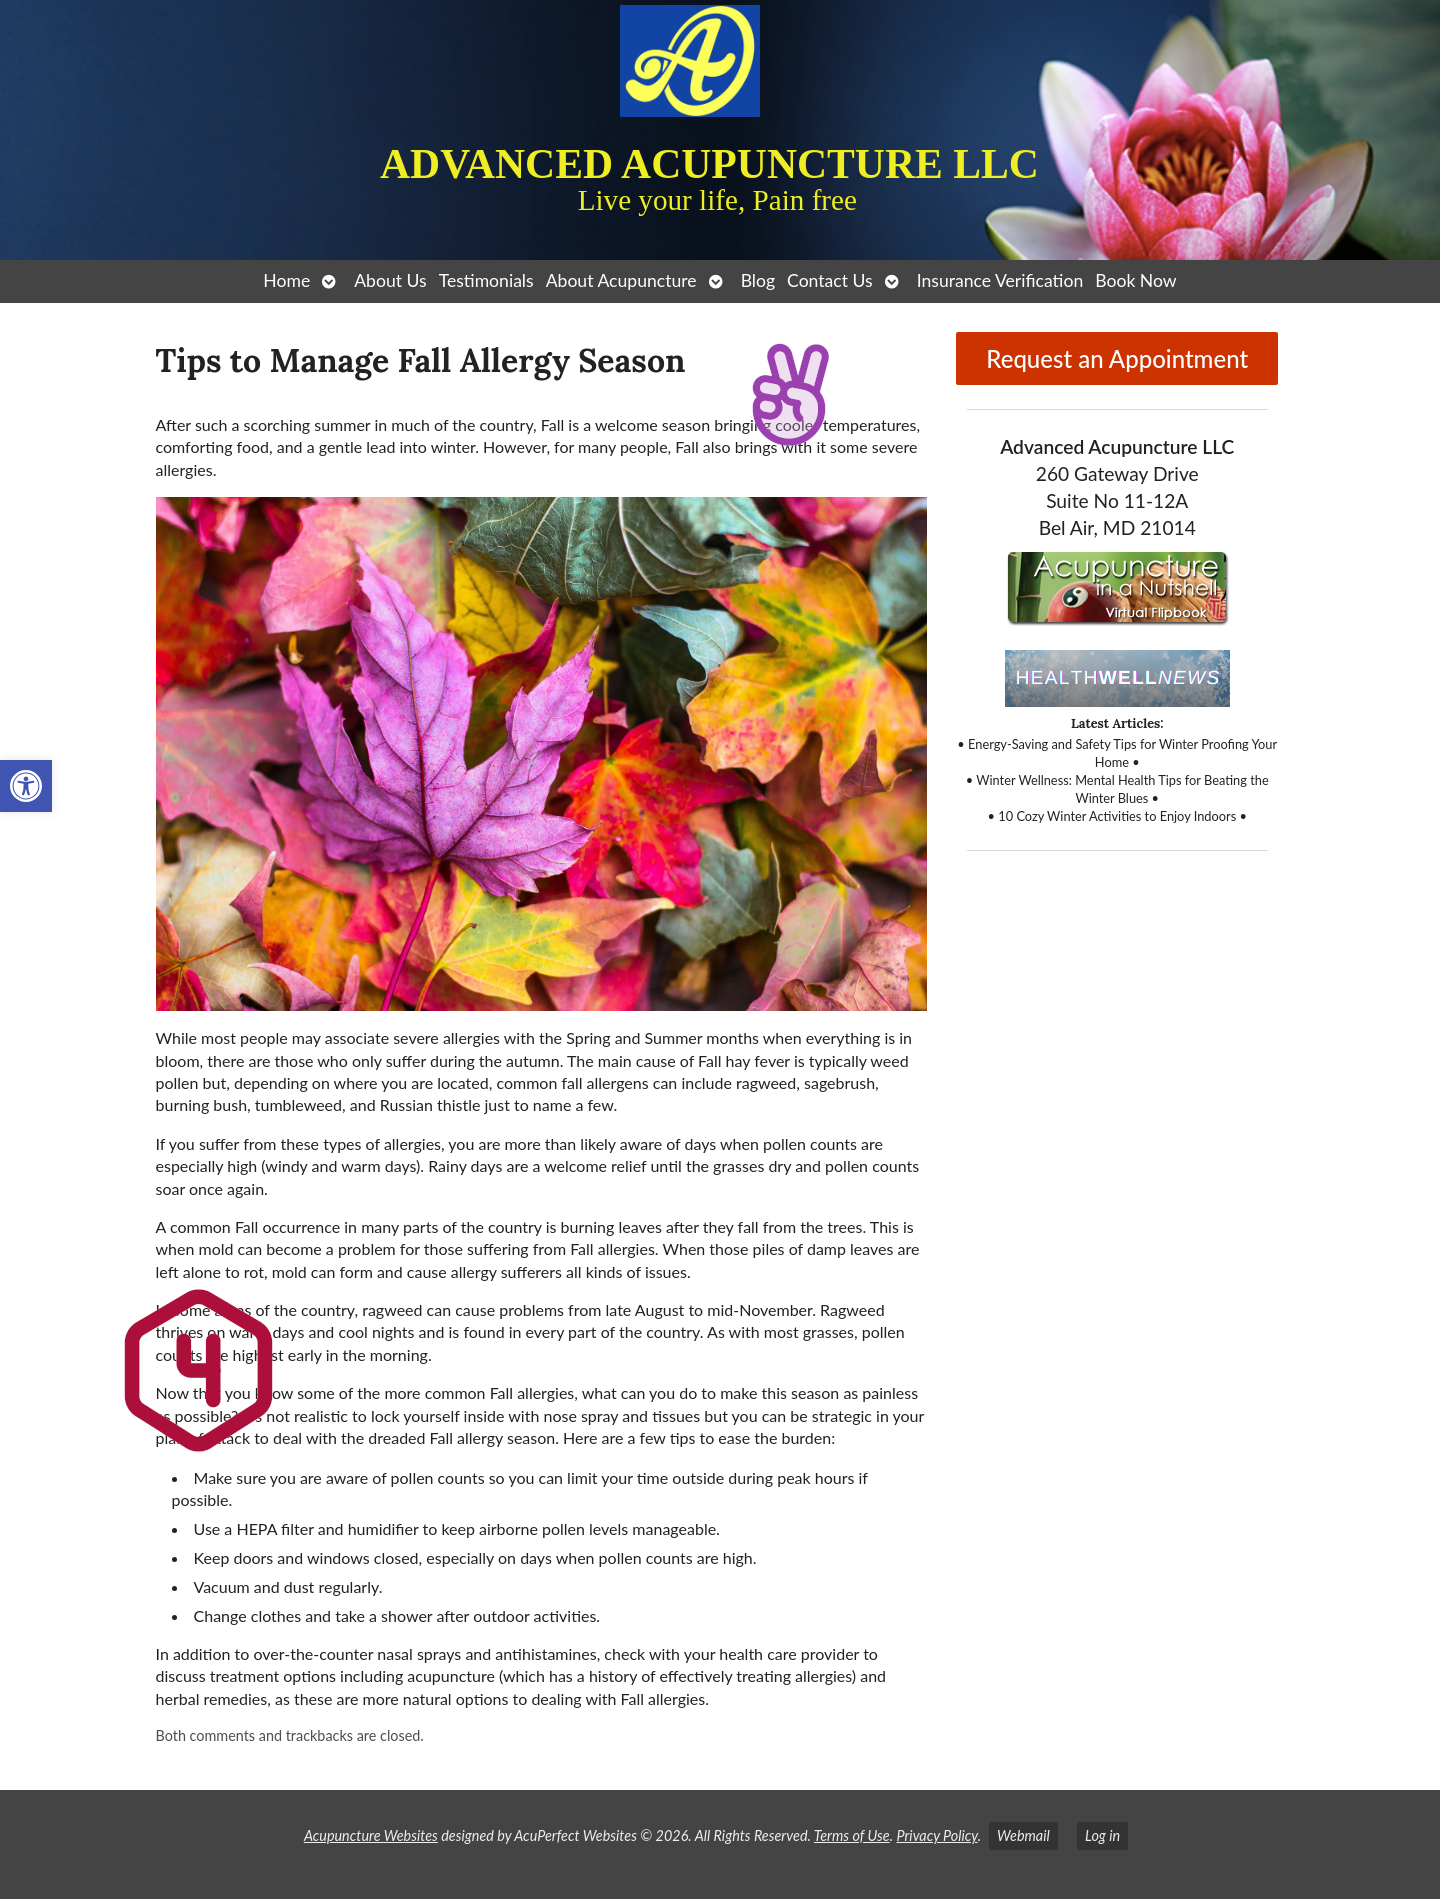 The width and height of the screenshot is (1440, 1899). I want to click on step 4 in a multi-step process, so click(198, 1370).